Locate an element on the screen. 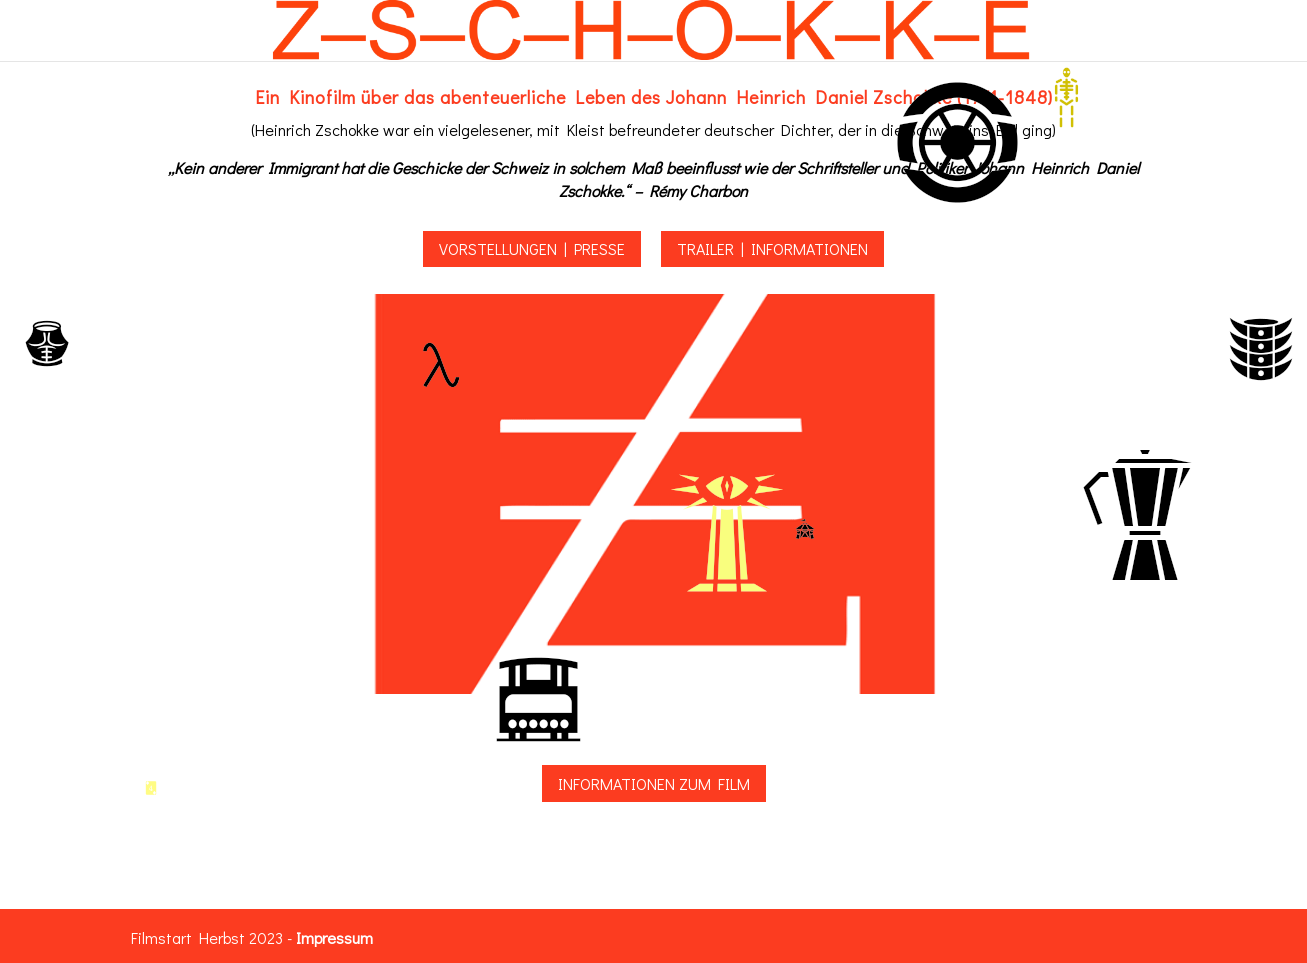  equip leather armor to your character is located at coordinates (46, 343).